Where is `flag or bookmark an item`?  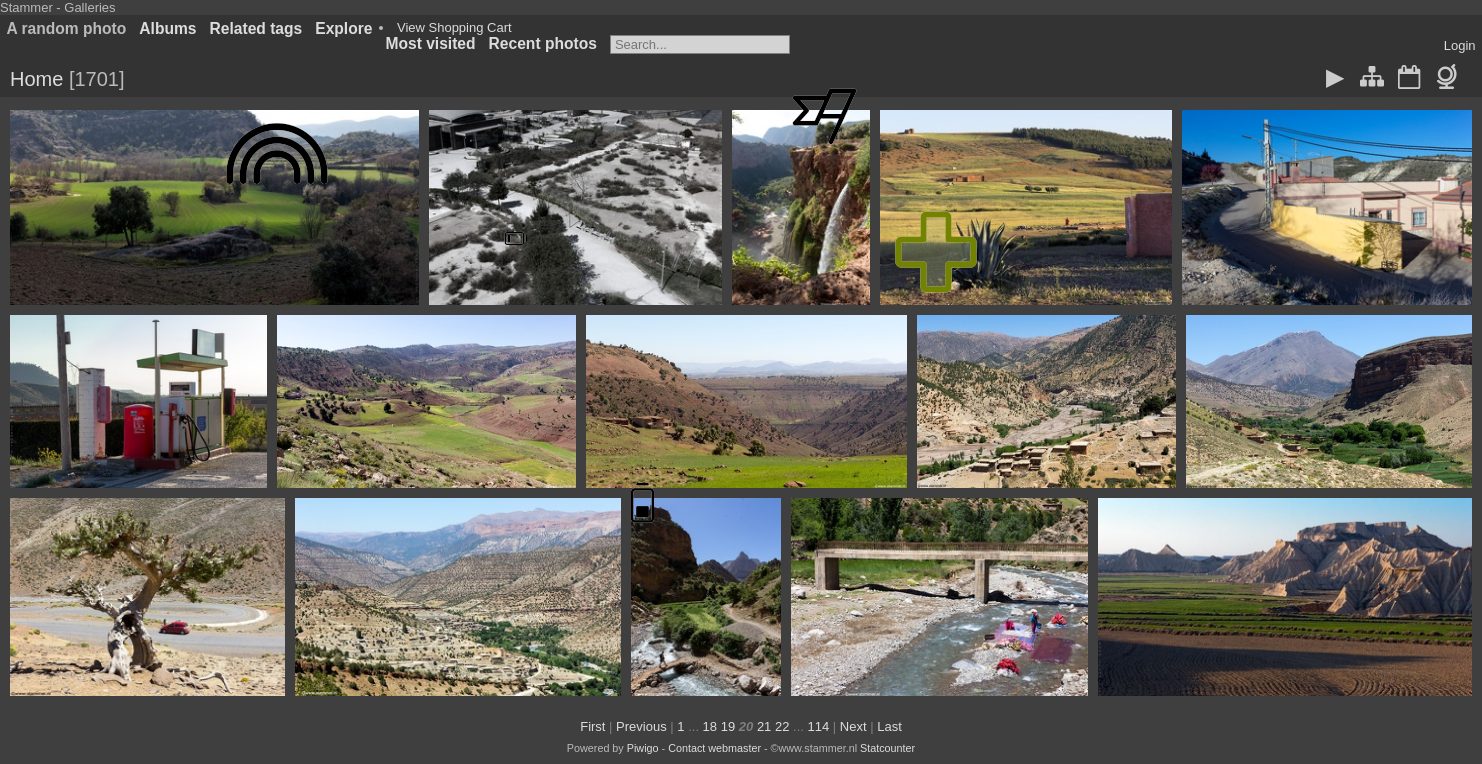
flag or bookmark an item is located at coordinates (824, 114).